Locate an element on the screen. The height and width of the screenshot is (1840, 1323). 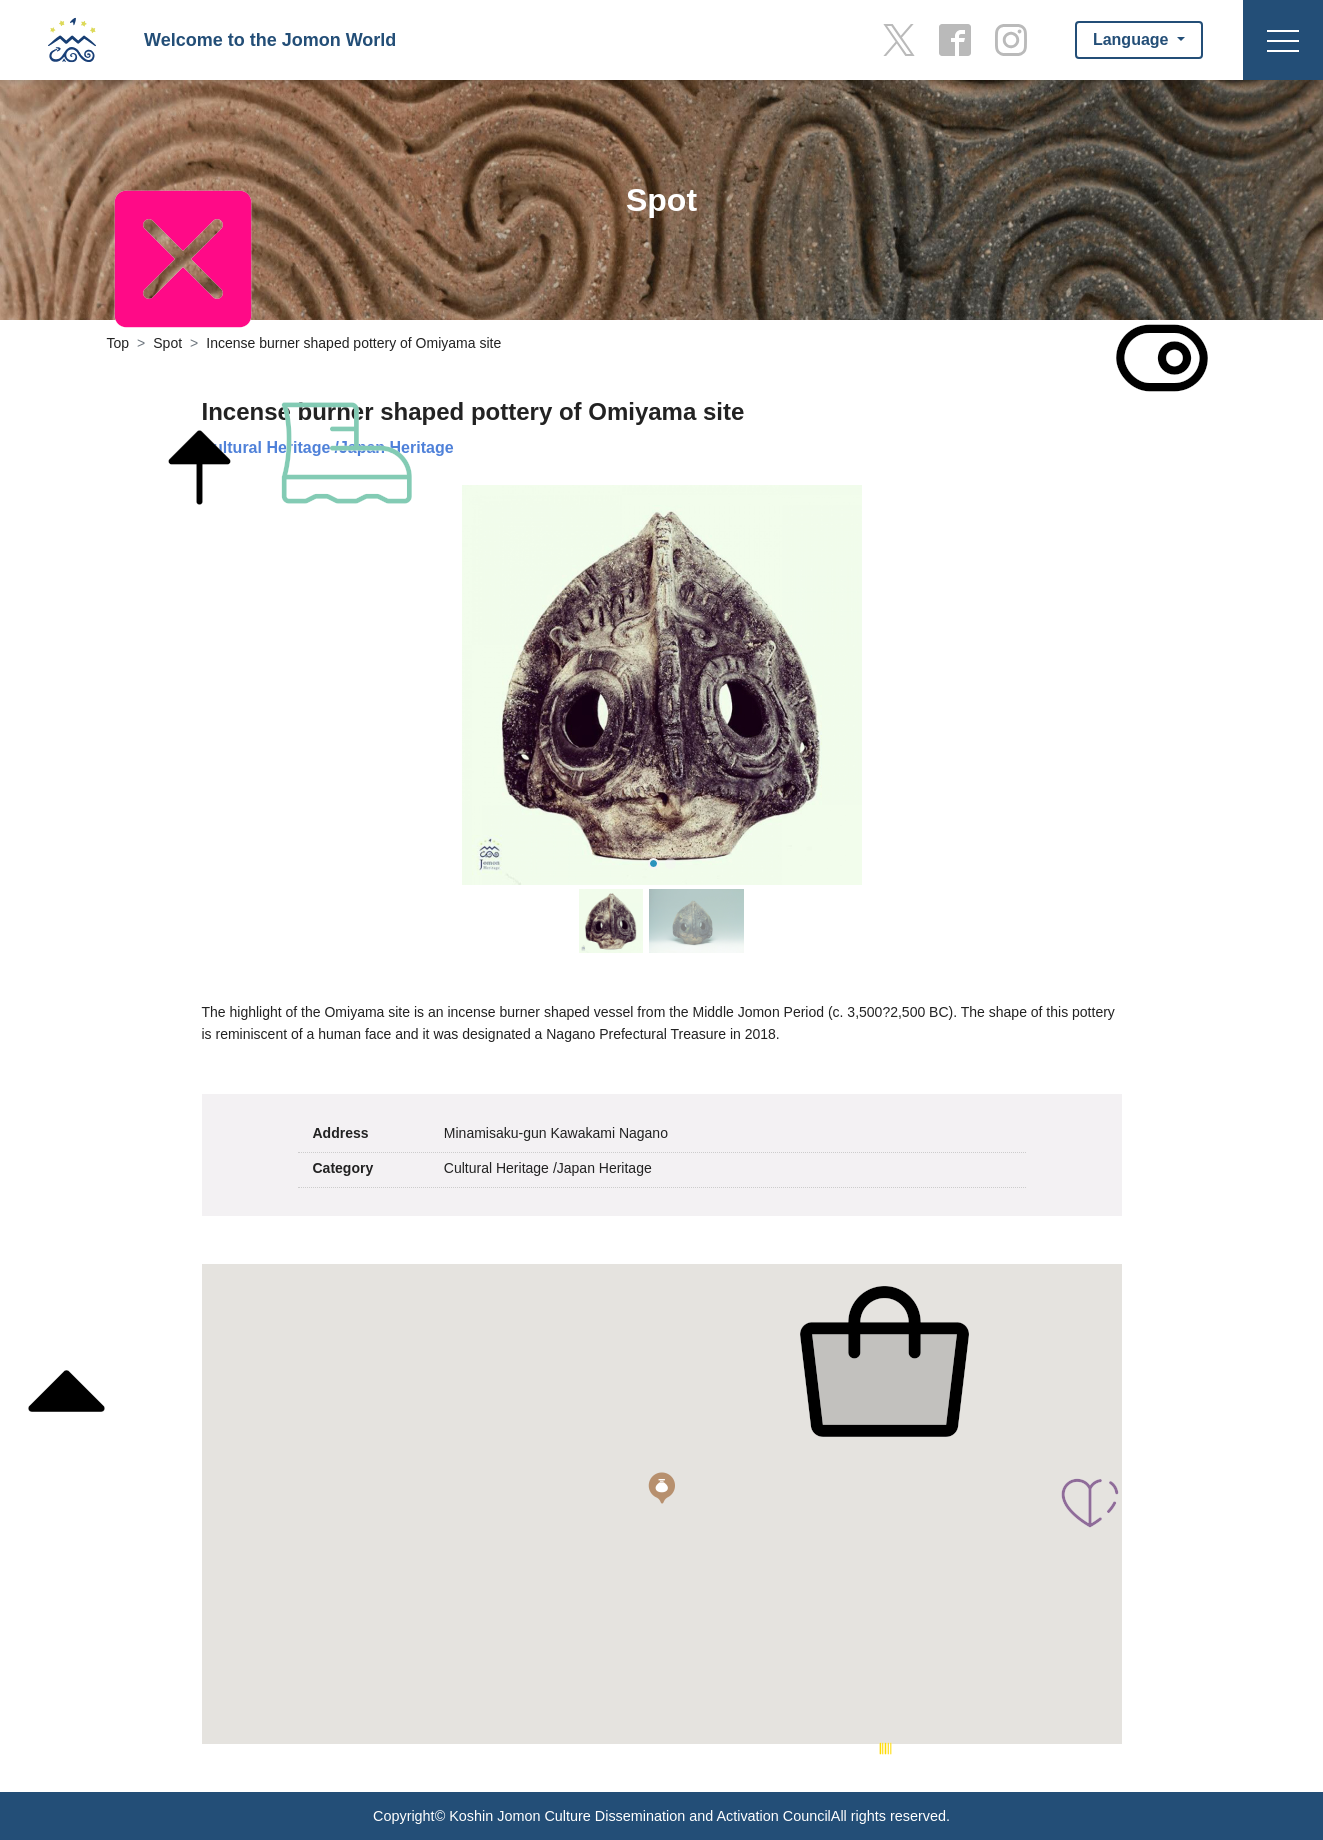
collapse an expanded section is located at coordinates (66, 1394).